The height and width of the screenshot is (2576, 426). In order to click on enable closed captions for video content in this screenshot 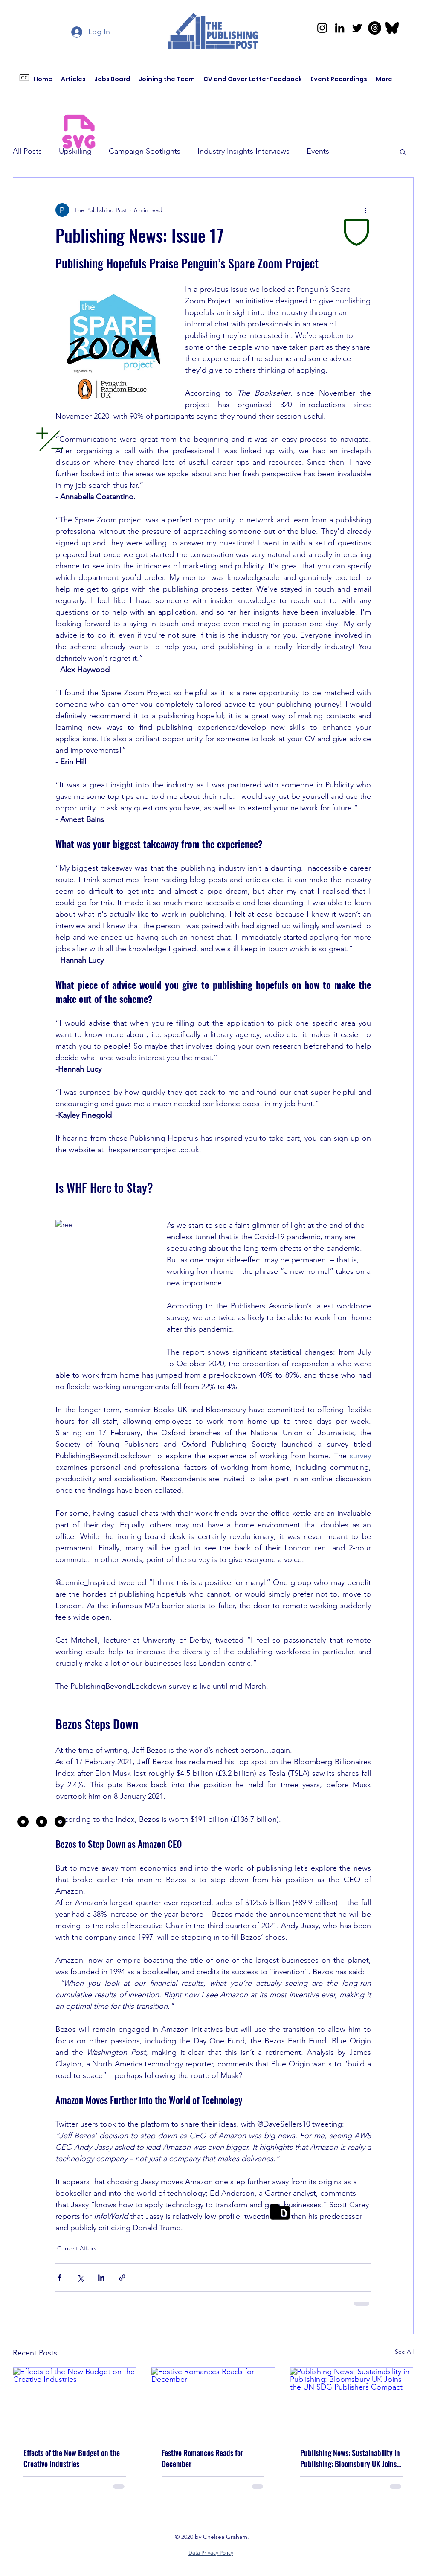, I will do `click(24, 78)`.